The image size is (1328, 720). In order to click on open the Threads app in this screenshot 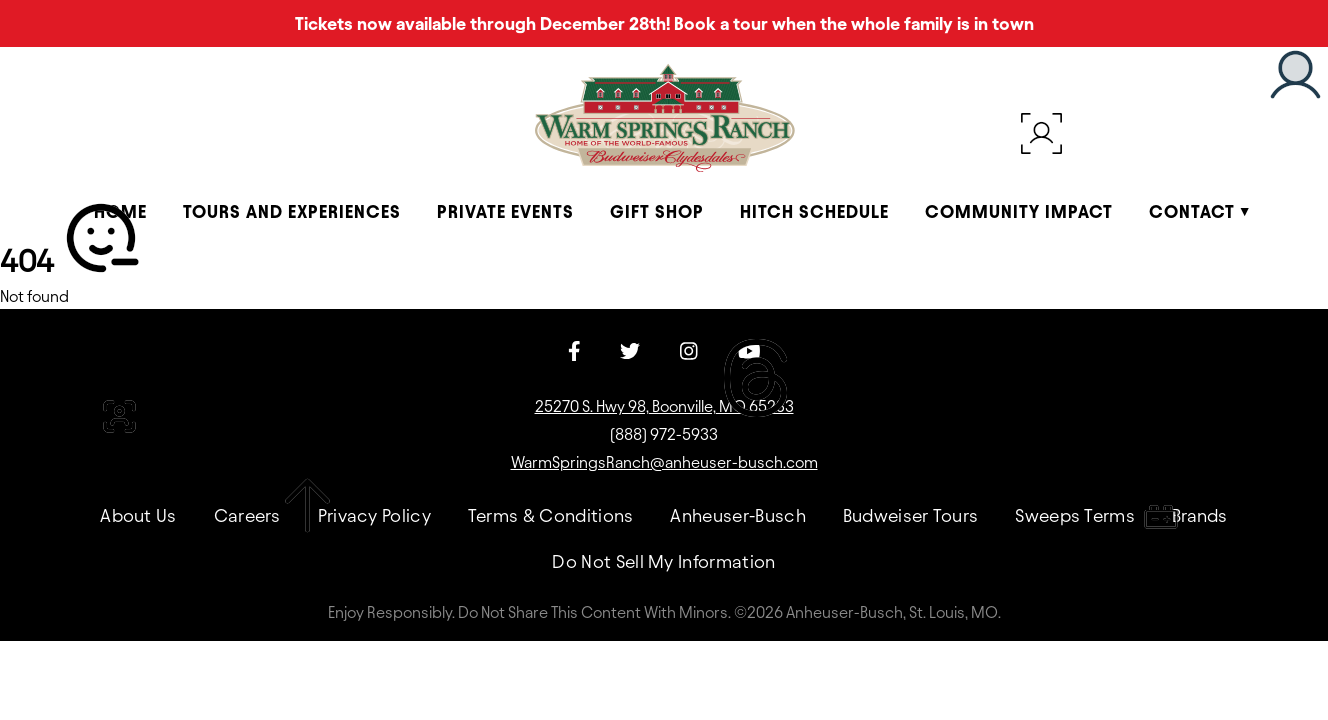, I will do `click(757, 378)`.